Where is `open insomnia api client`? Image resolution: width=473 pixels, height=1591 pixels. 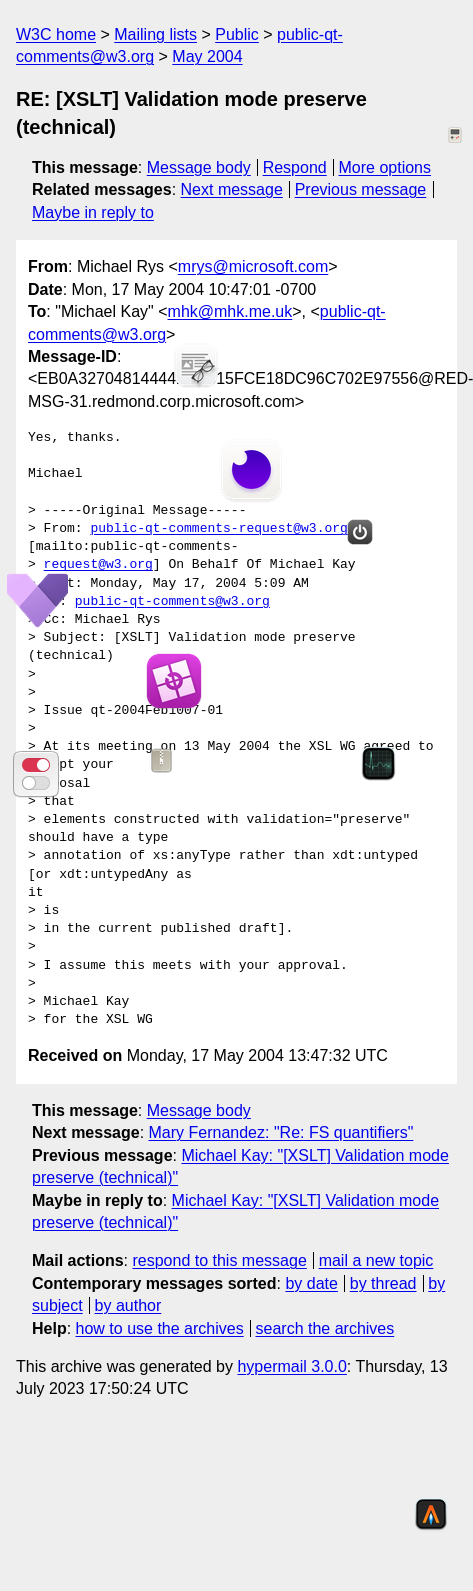
open insomnia api client is located at coordinates (251, 469).